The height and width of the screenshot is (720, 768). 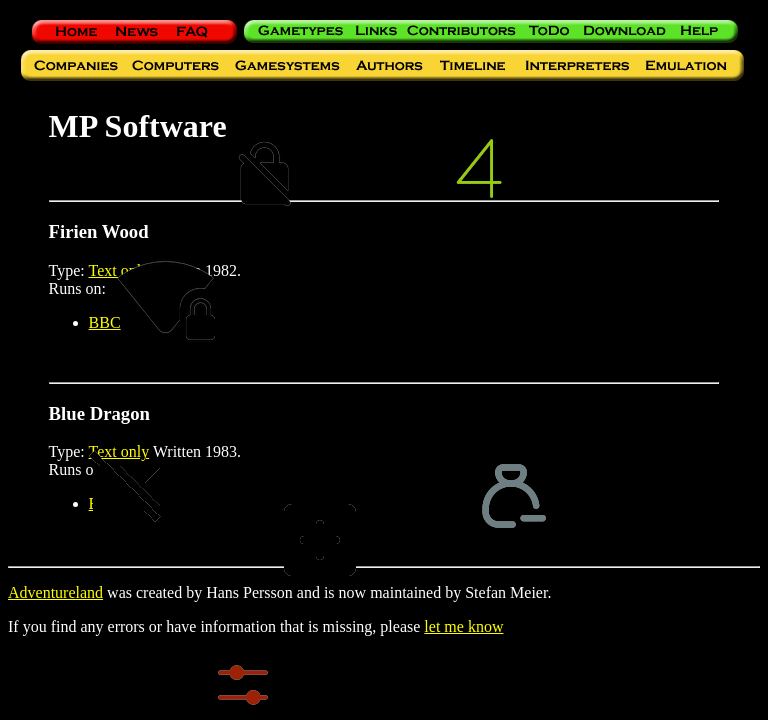 What do you see at coordinates (165, 298) in the screenshot?
I see `indicates a secure wifi connection at full signal strength` at bounding box center [165, 298].